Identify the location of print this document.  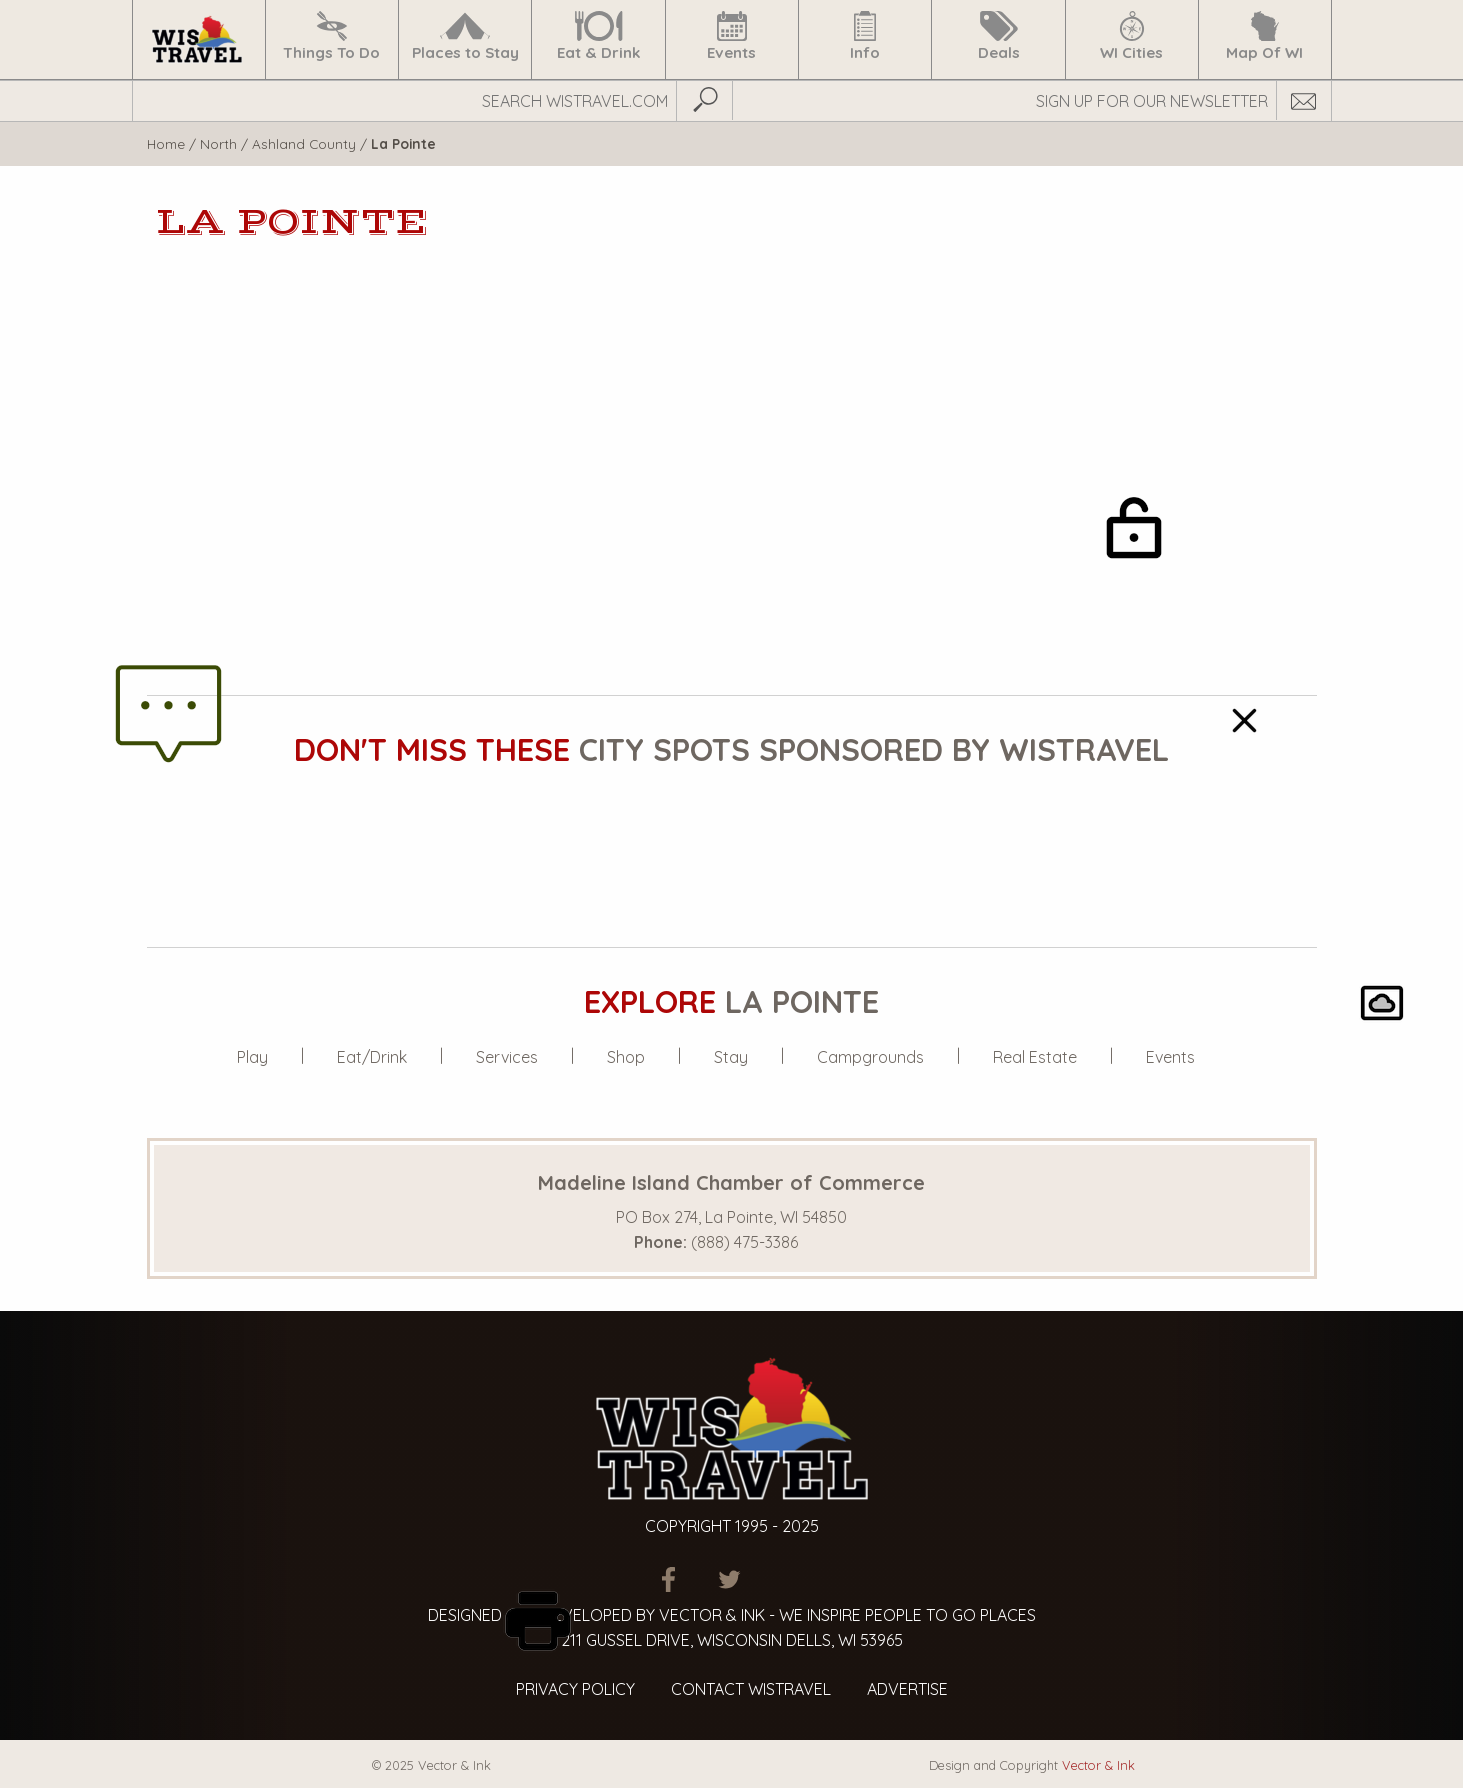
(538, 1621).